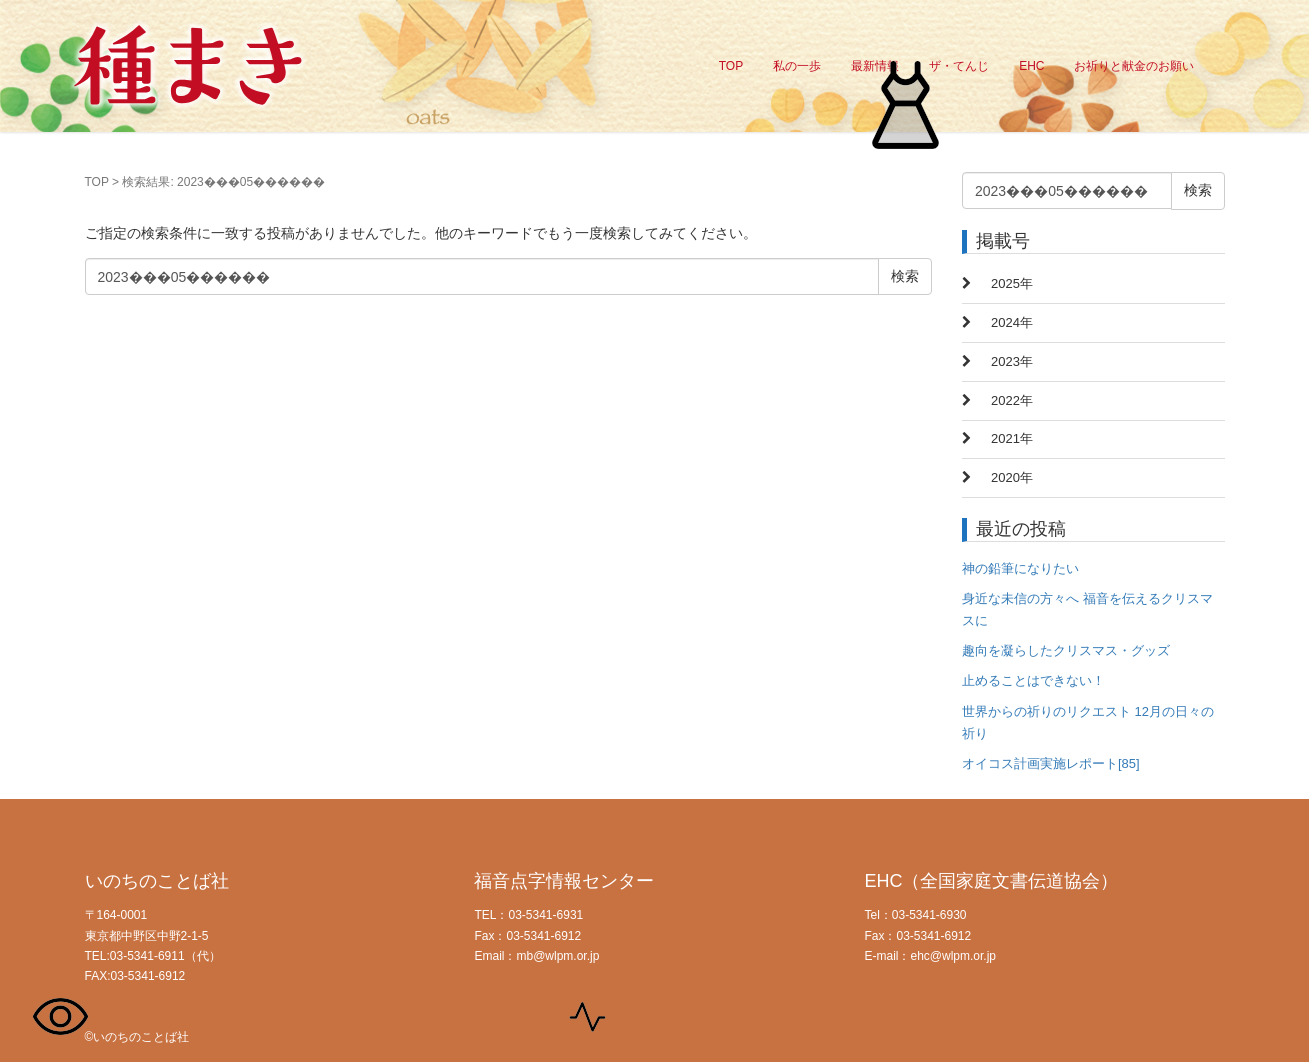 This screenshot has height=1062, width=1309. What do you see at coordinates (905, 109) in the screenshot?
I see `browse women's clothing or dresses` at bounding box center [905, 109].